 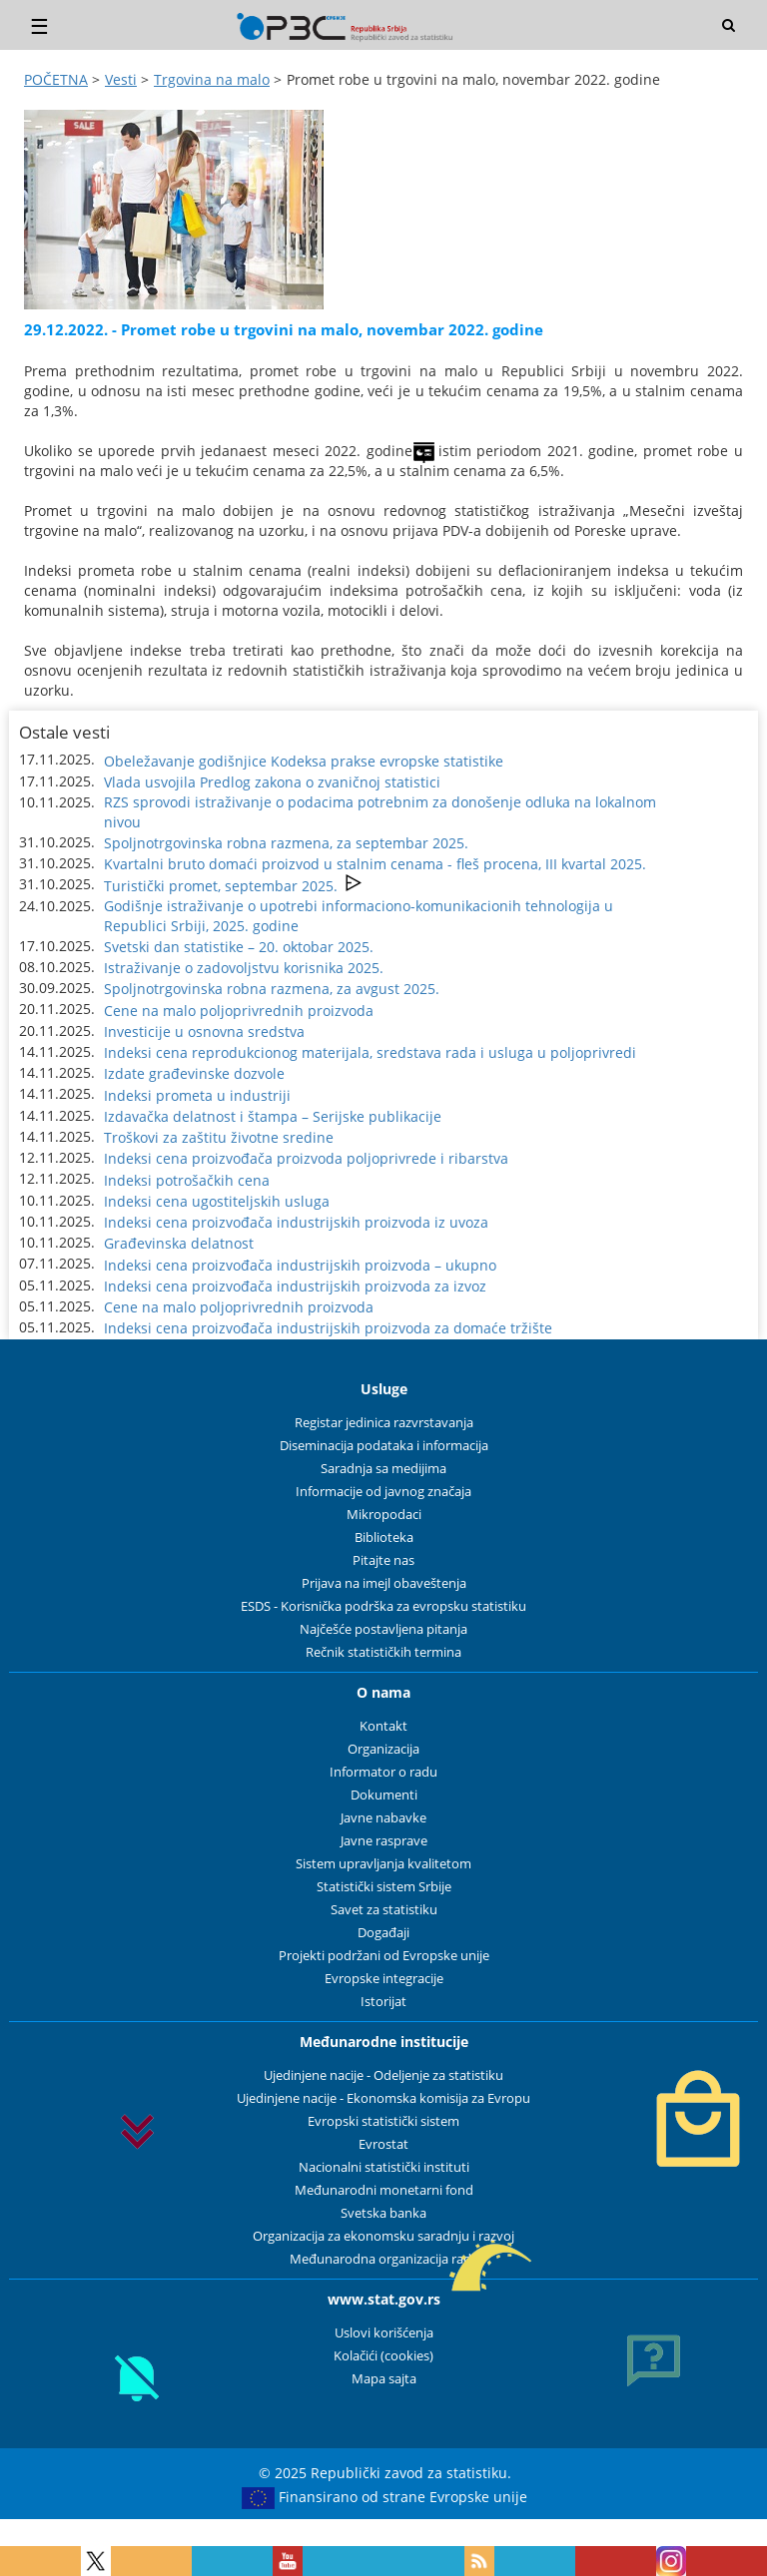 I want to click on start a presentation slideshow, so click(x=423, y=451).